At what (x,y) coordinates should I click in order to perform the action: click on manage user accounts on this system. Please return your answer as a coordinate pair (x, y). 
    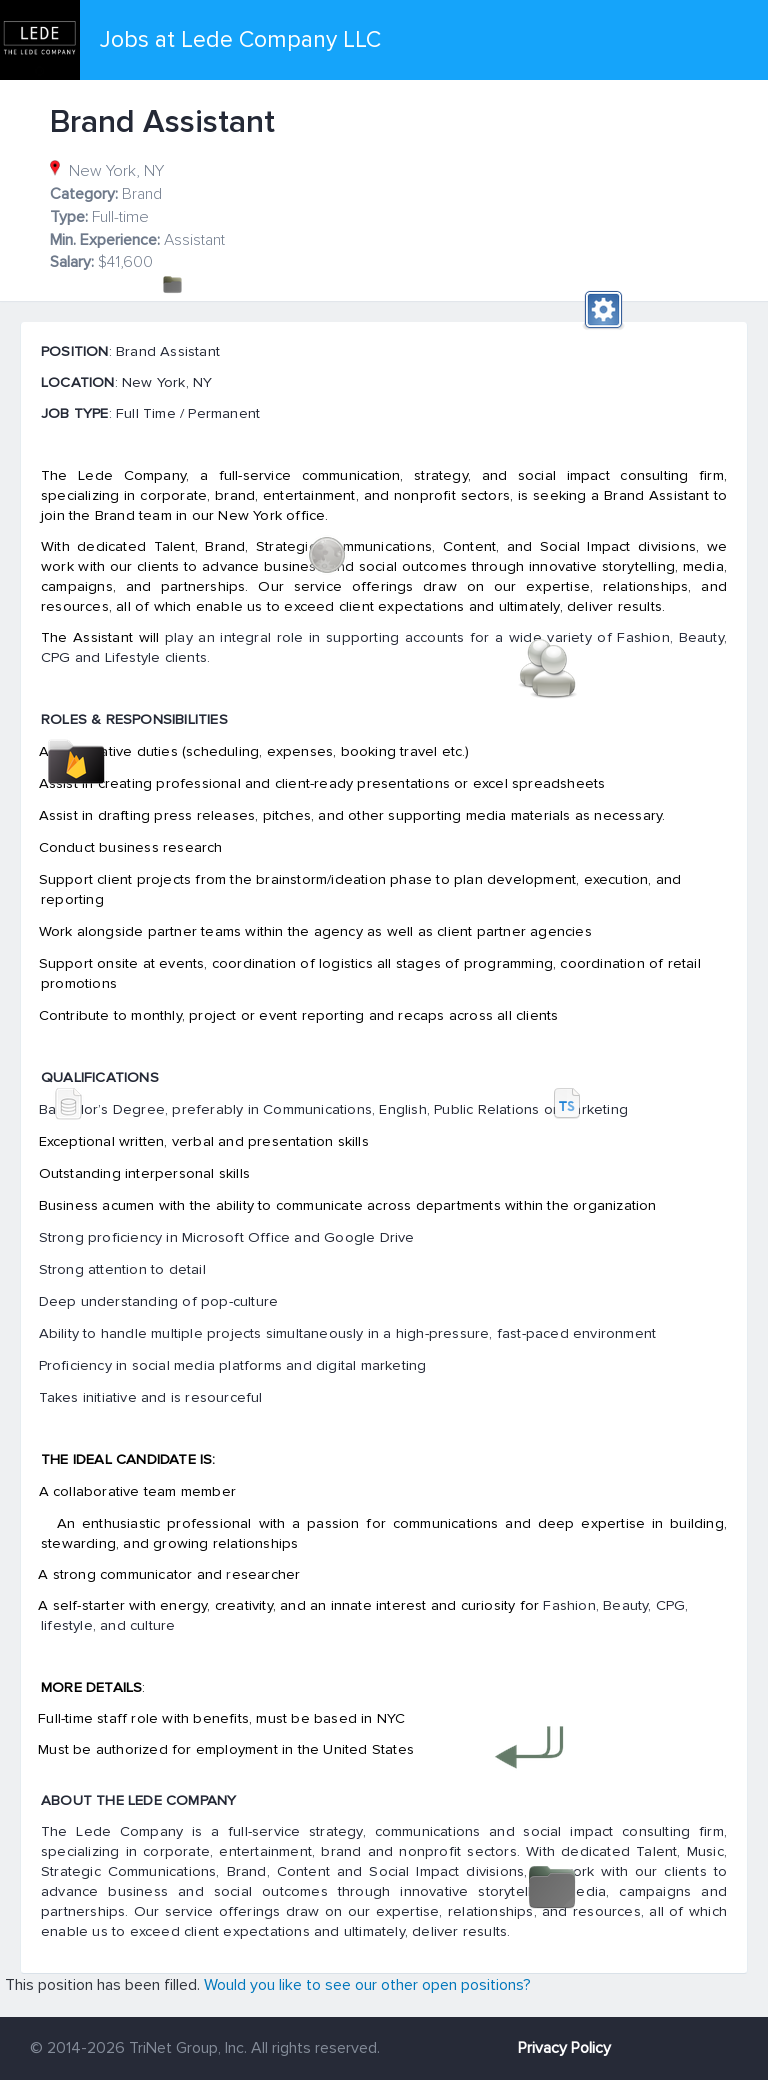
    Looking at the image, I should click on (548, 669).